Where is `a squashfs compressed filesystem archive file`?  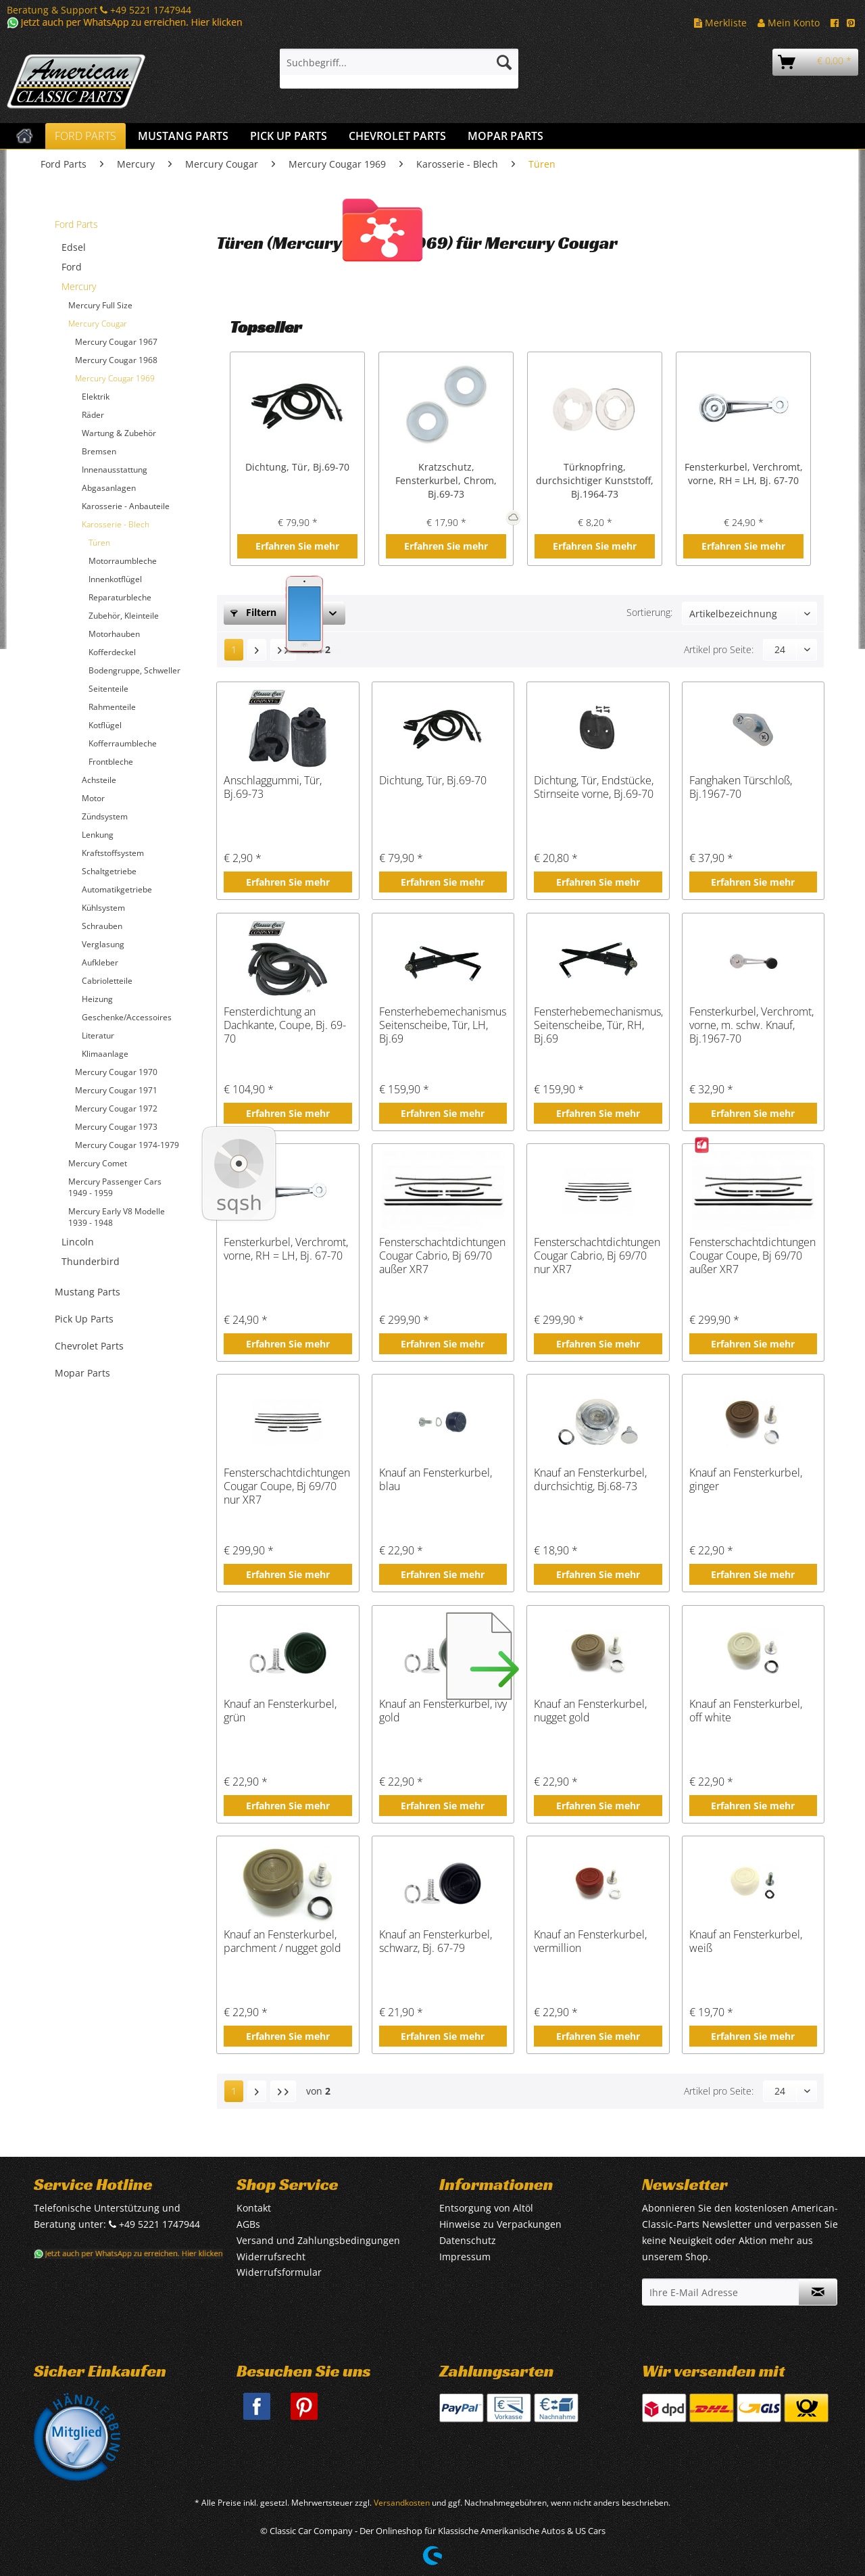 a squashfs compressed filesystem archive file is located at coordinates (239, 1173).